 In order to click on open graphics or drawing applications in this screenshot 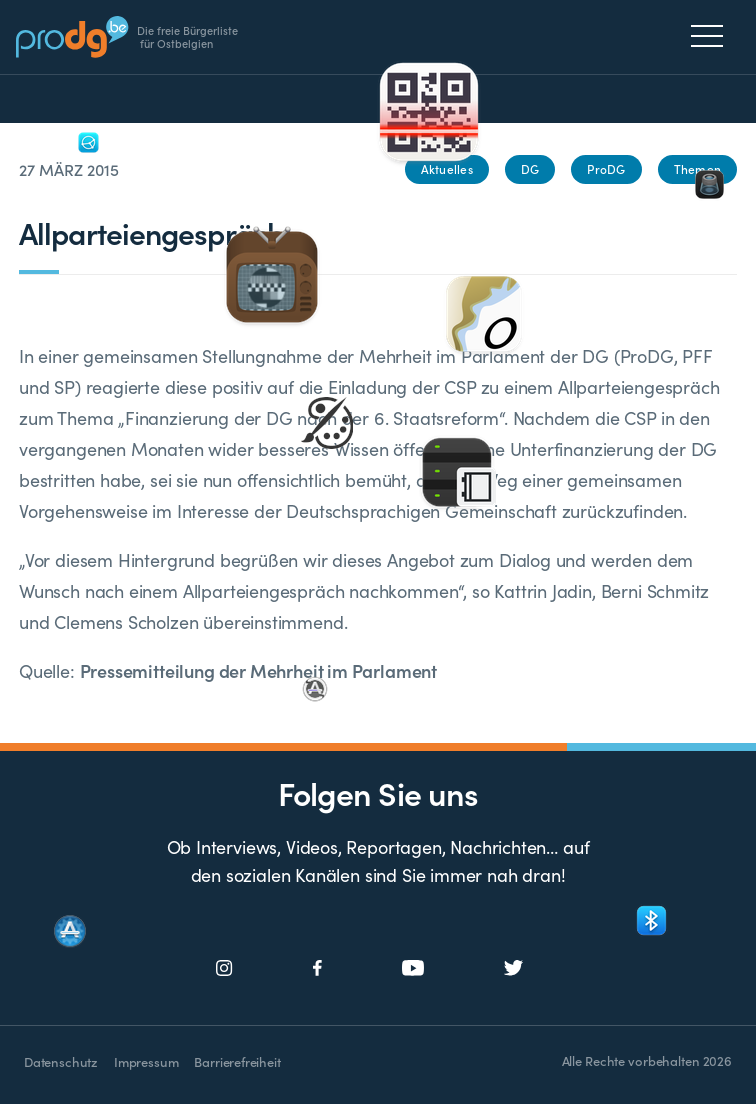, I will do `click(327, 423)`.